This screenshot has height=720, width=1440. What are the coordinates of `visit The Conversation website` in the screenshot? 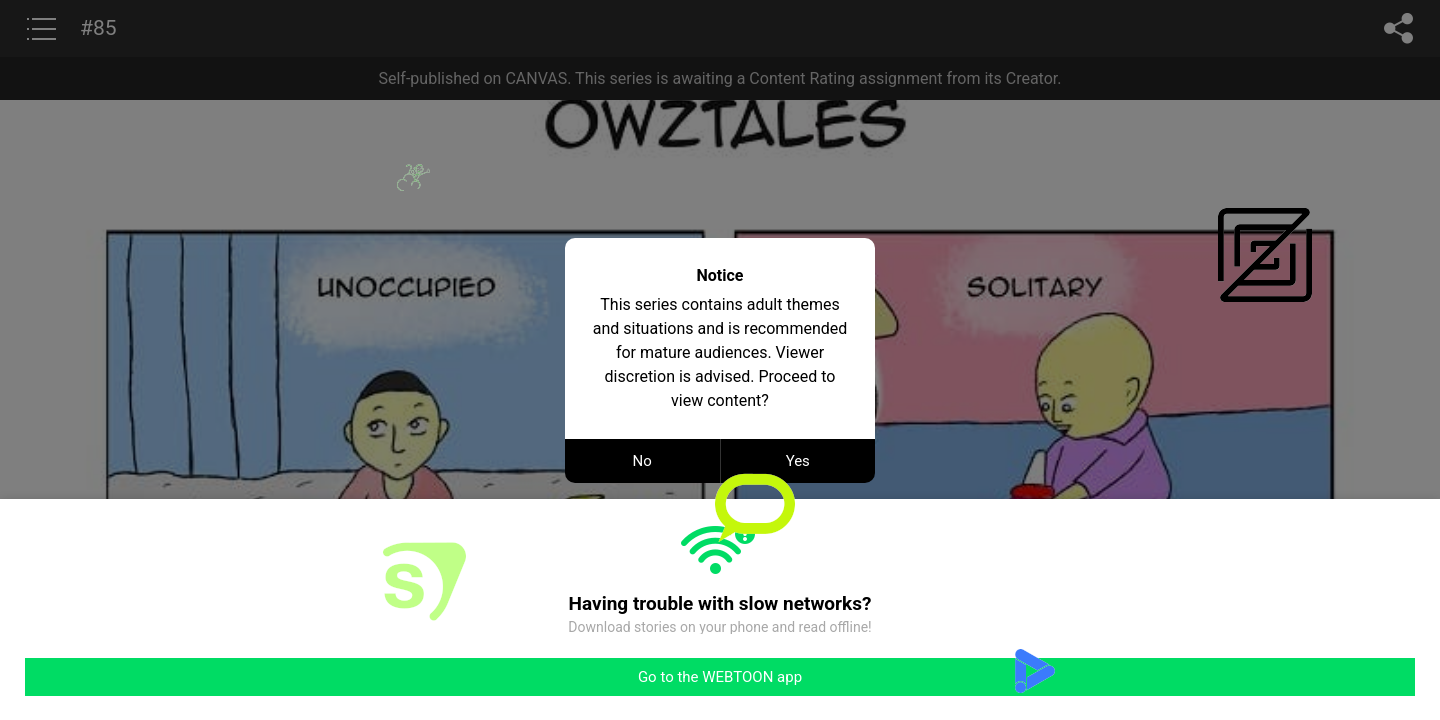 It's located at (755, 508).